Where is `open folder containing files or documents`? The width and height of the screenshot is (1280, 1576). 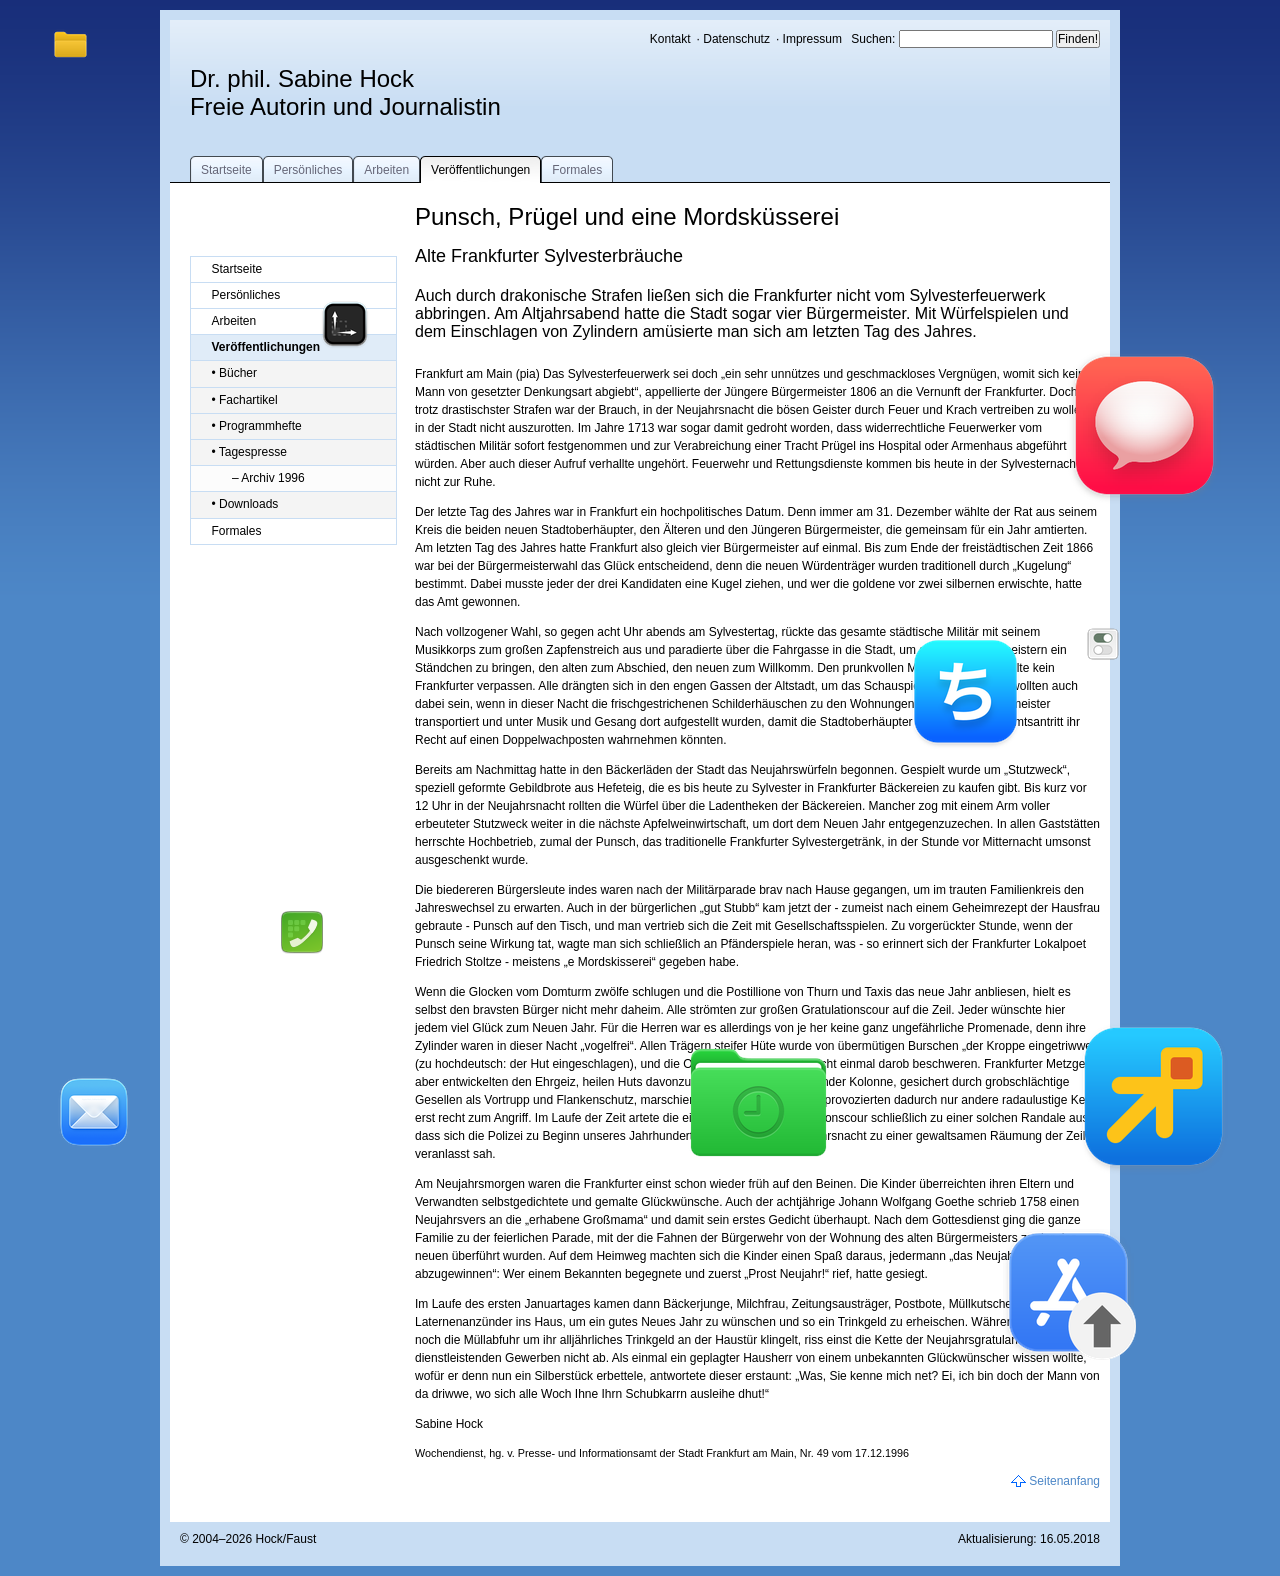 open folder containing files or documents is located at coordinates (70, 44).